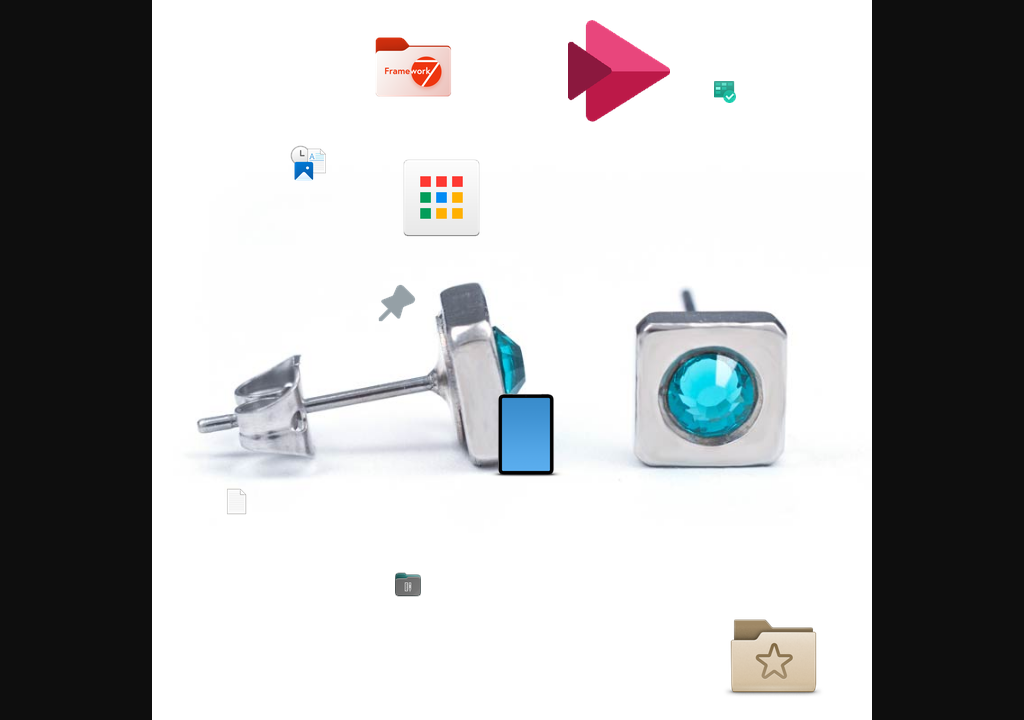 The height and width of the screenshot is (720, 1024). Describe the element at coordinates (725, 92) in the screenshot. I see `open the boards app` at that location.